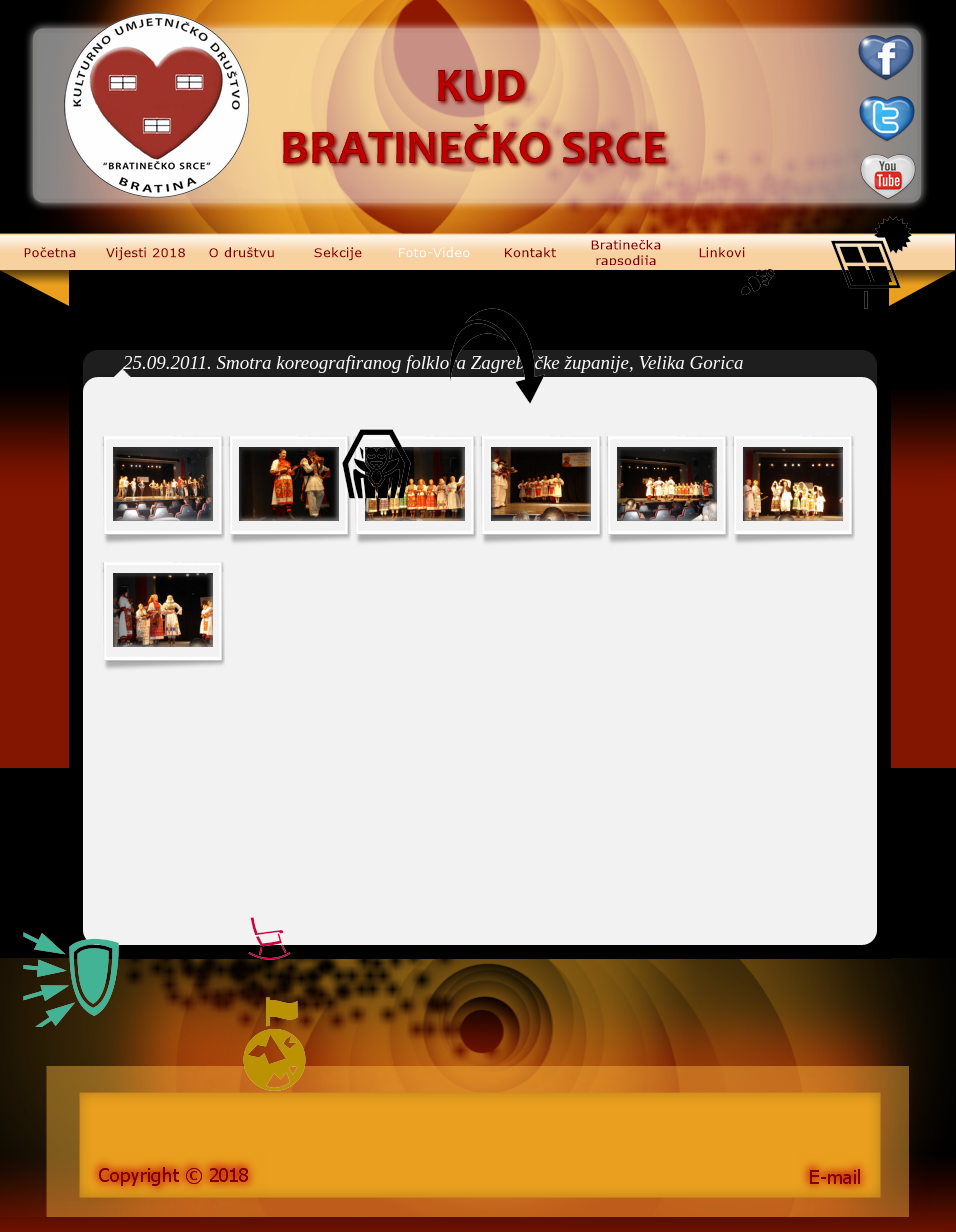 This screenshot has width=956, height=1232. I want to click on perform a dunk or slam action in a game, so click(496, 356).